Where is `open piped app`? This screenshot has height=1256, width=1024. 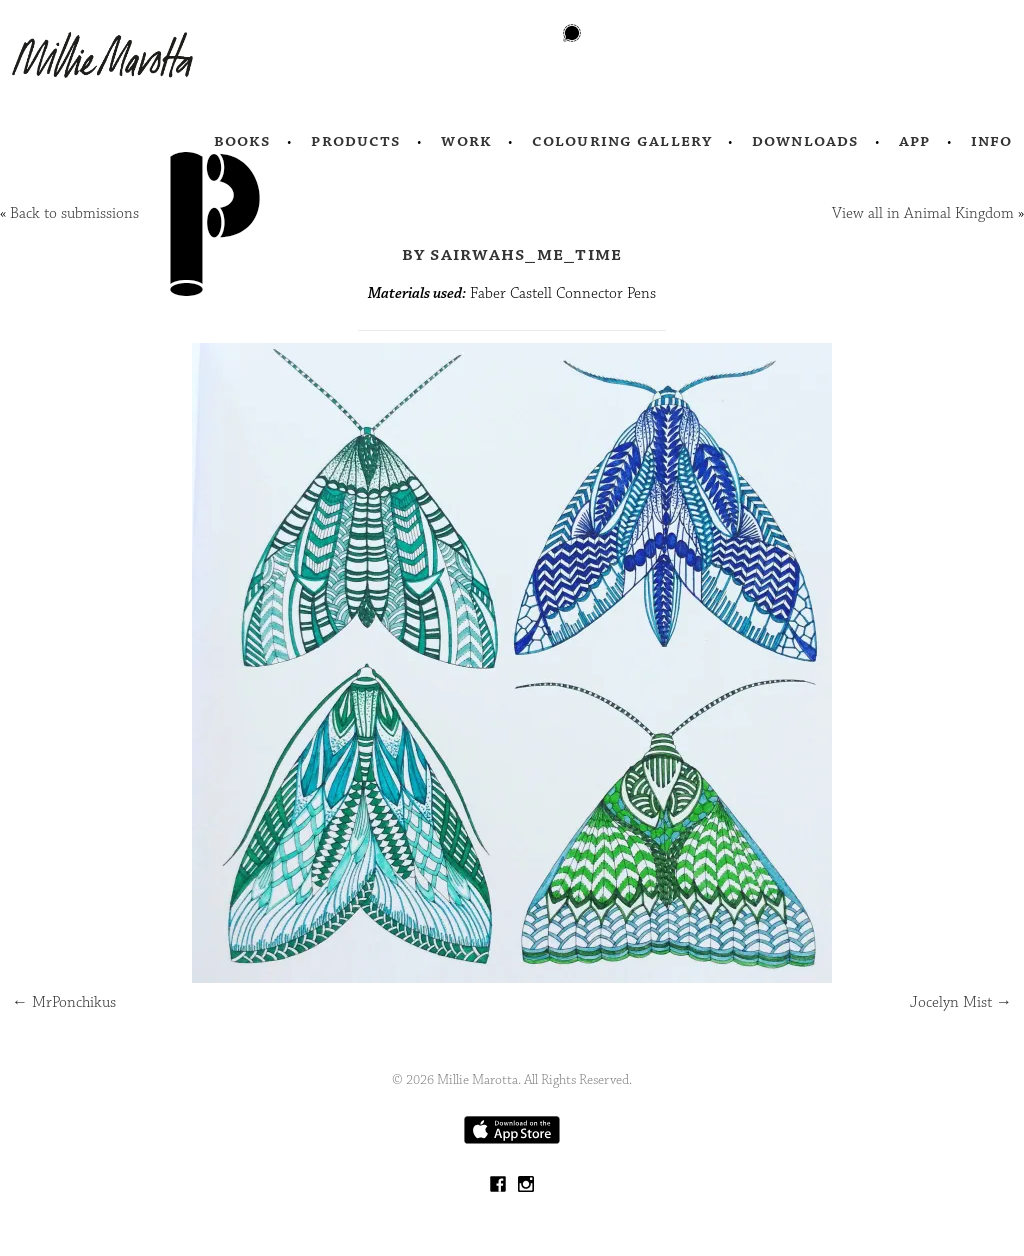
open piped app is located at coordinates (215, 224).